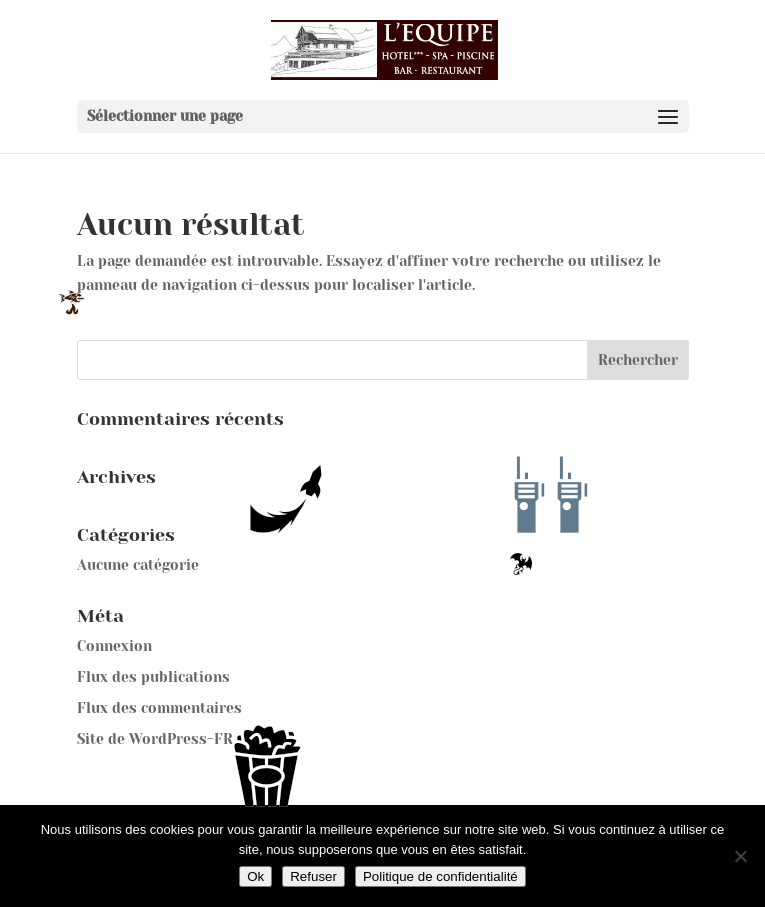  I want to click on select imp character or creature type, so click(521, 564).